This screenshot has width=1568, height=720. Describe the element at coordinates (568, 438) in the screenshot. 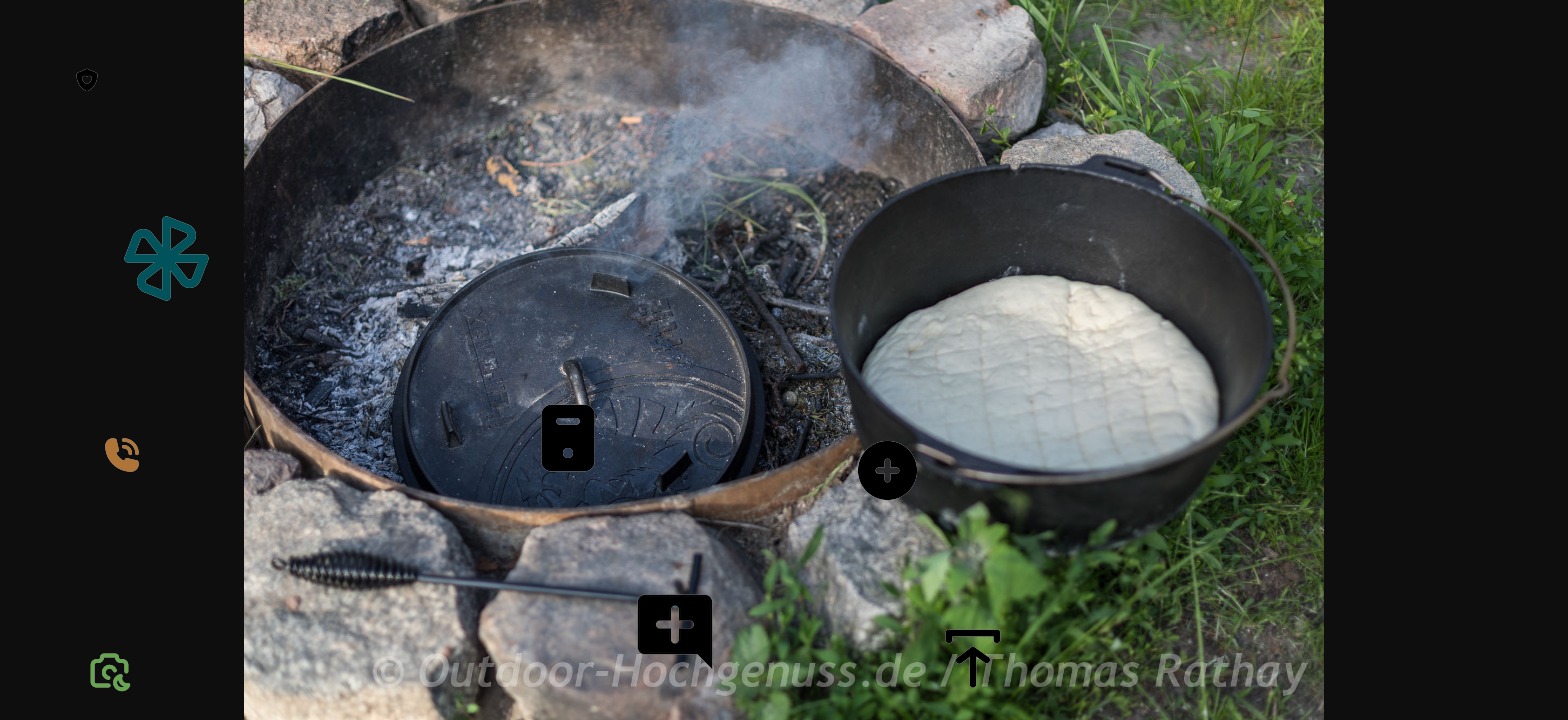

I see `access mobile device settings` at that location.